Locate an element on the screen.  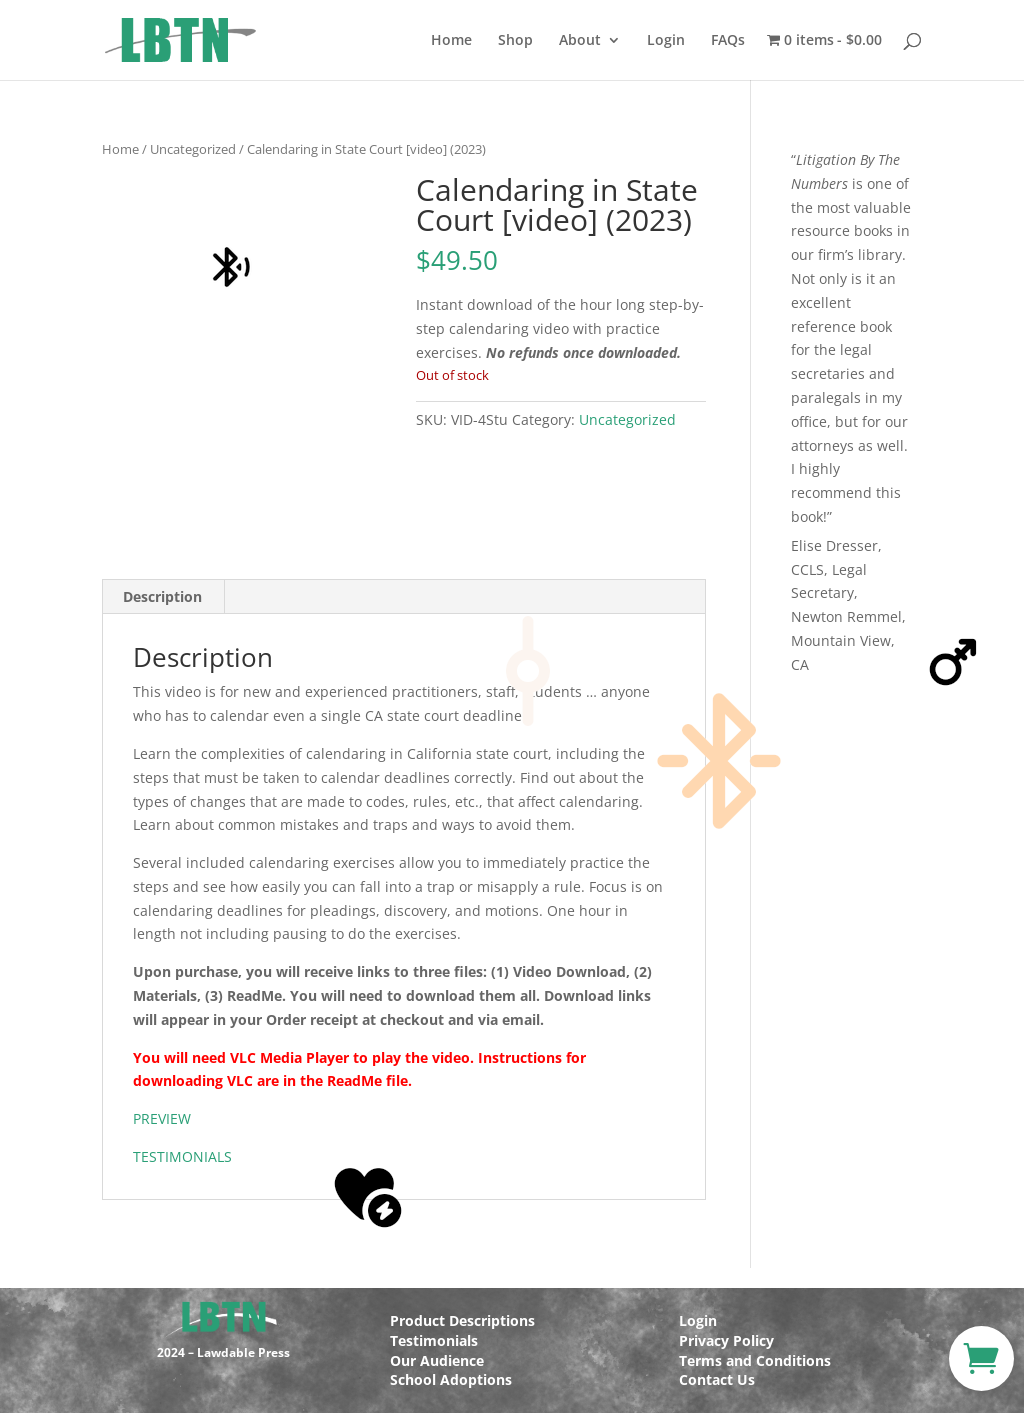
indicates an active bluetooth connection is located at coordinates (719, 761).